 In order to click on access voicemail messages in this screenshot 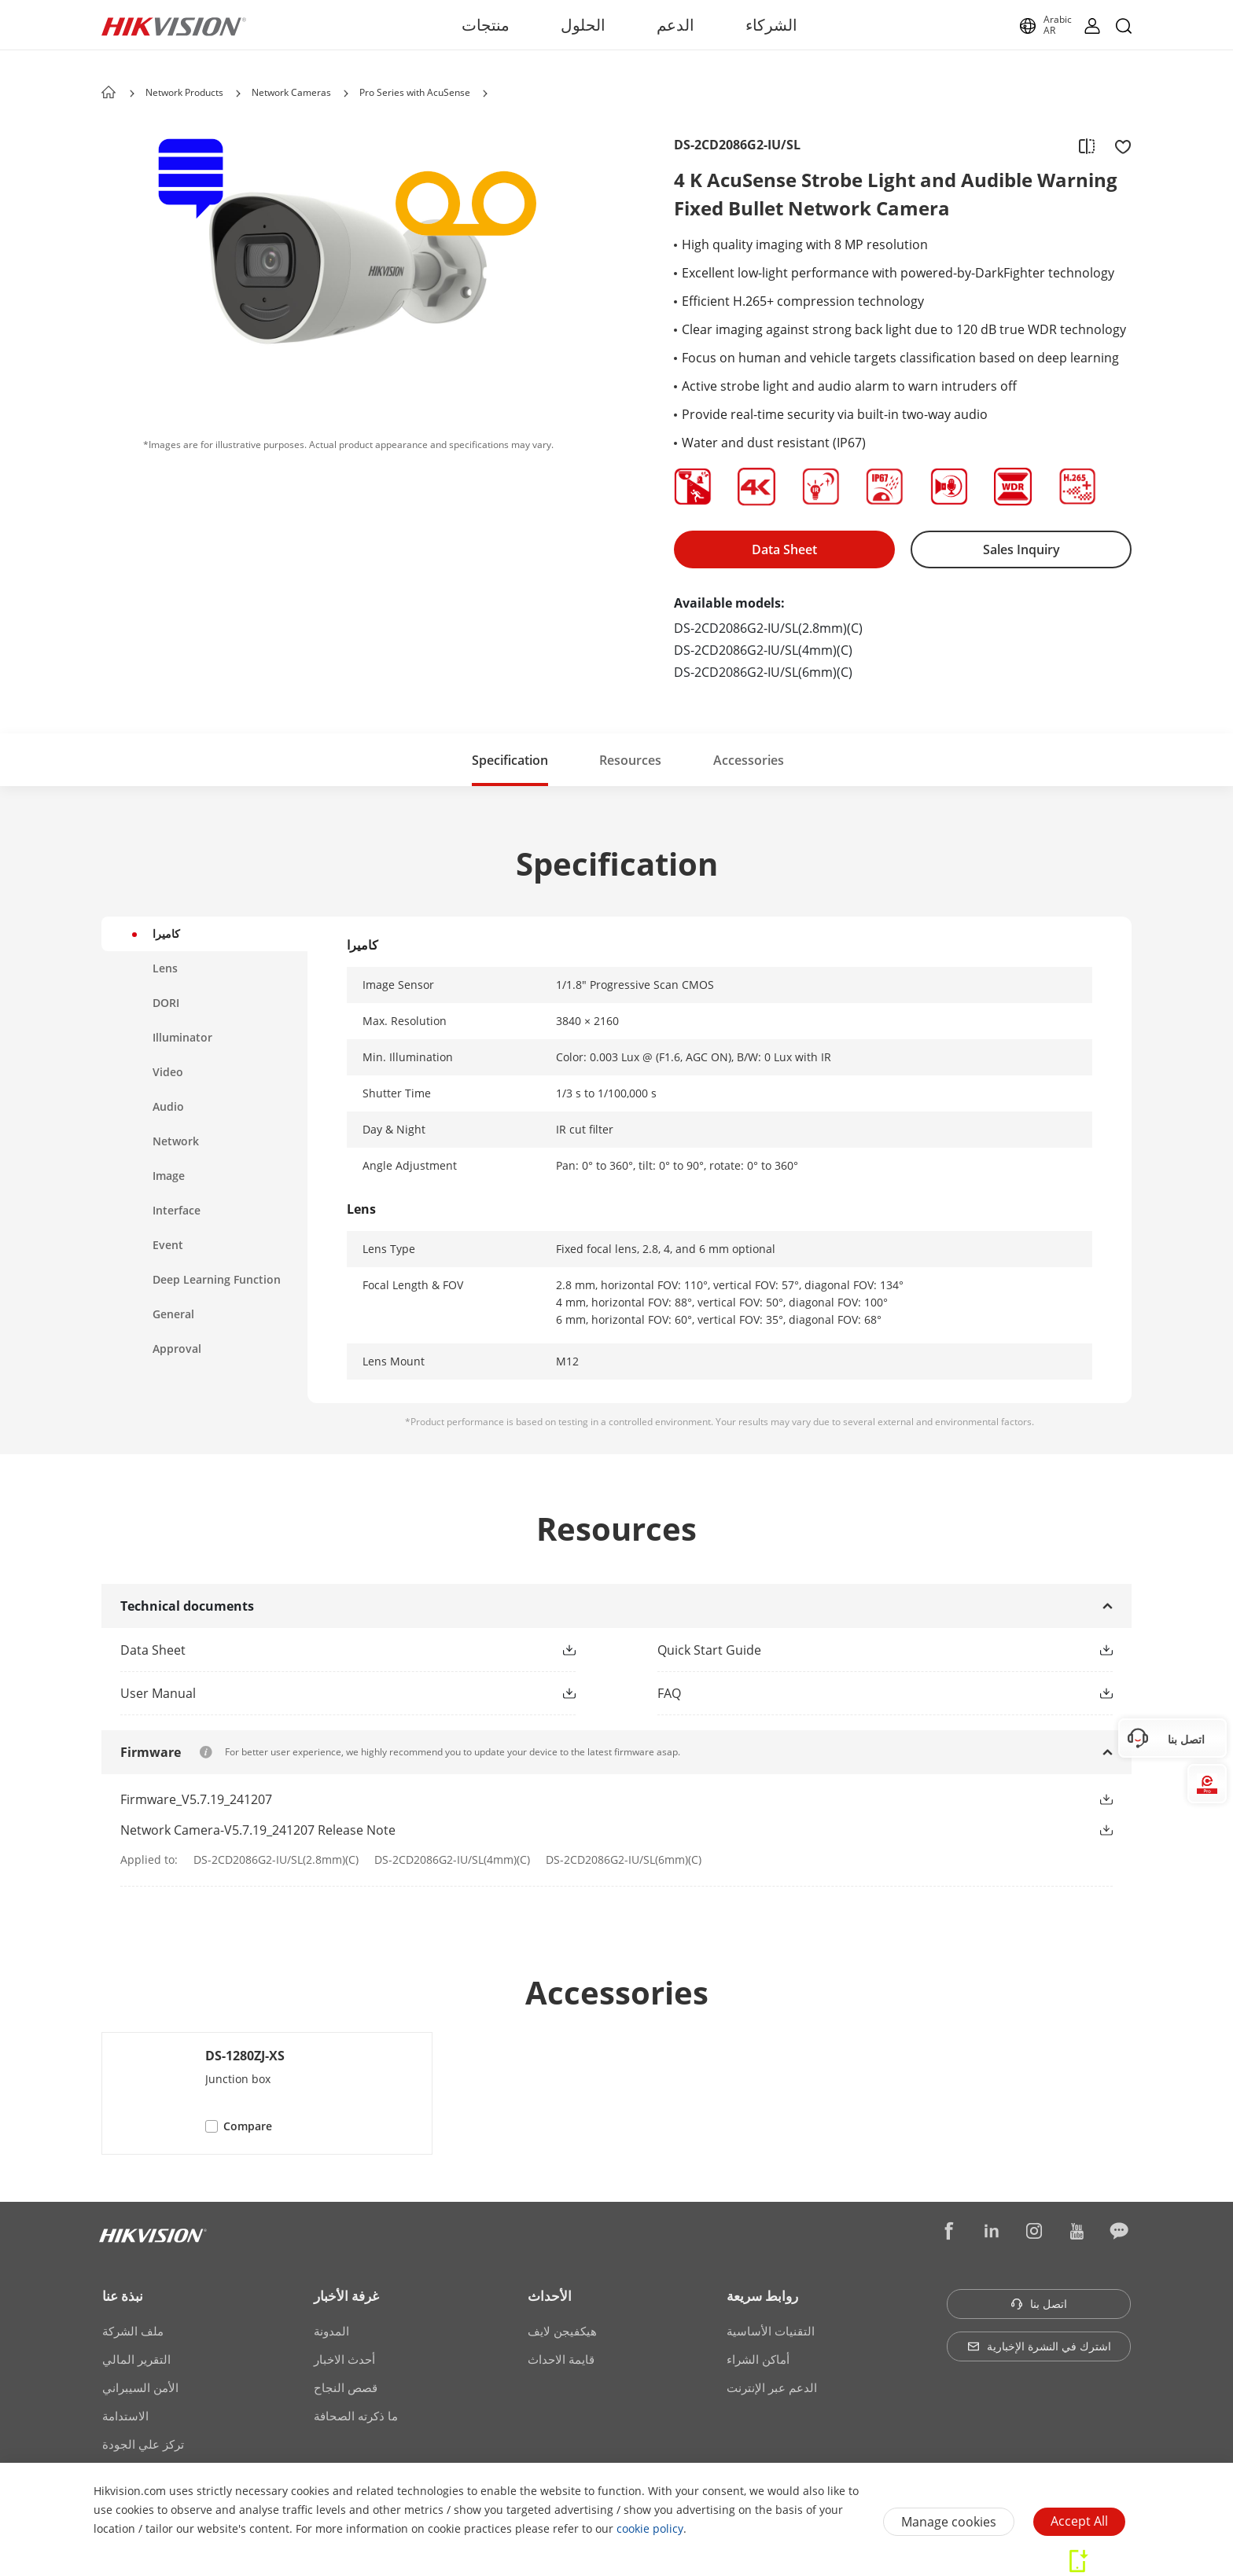, I will do `click(466, 206)`.